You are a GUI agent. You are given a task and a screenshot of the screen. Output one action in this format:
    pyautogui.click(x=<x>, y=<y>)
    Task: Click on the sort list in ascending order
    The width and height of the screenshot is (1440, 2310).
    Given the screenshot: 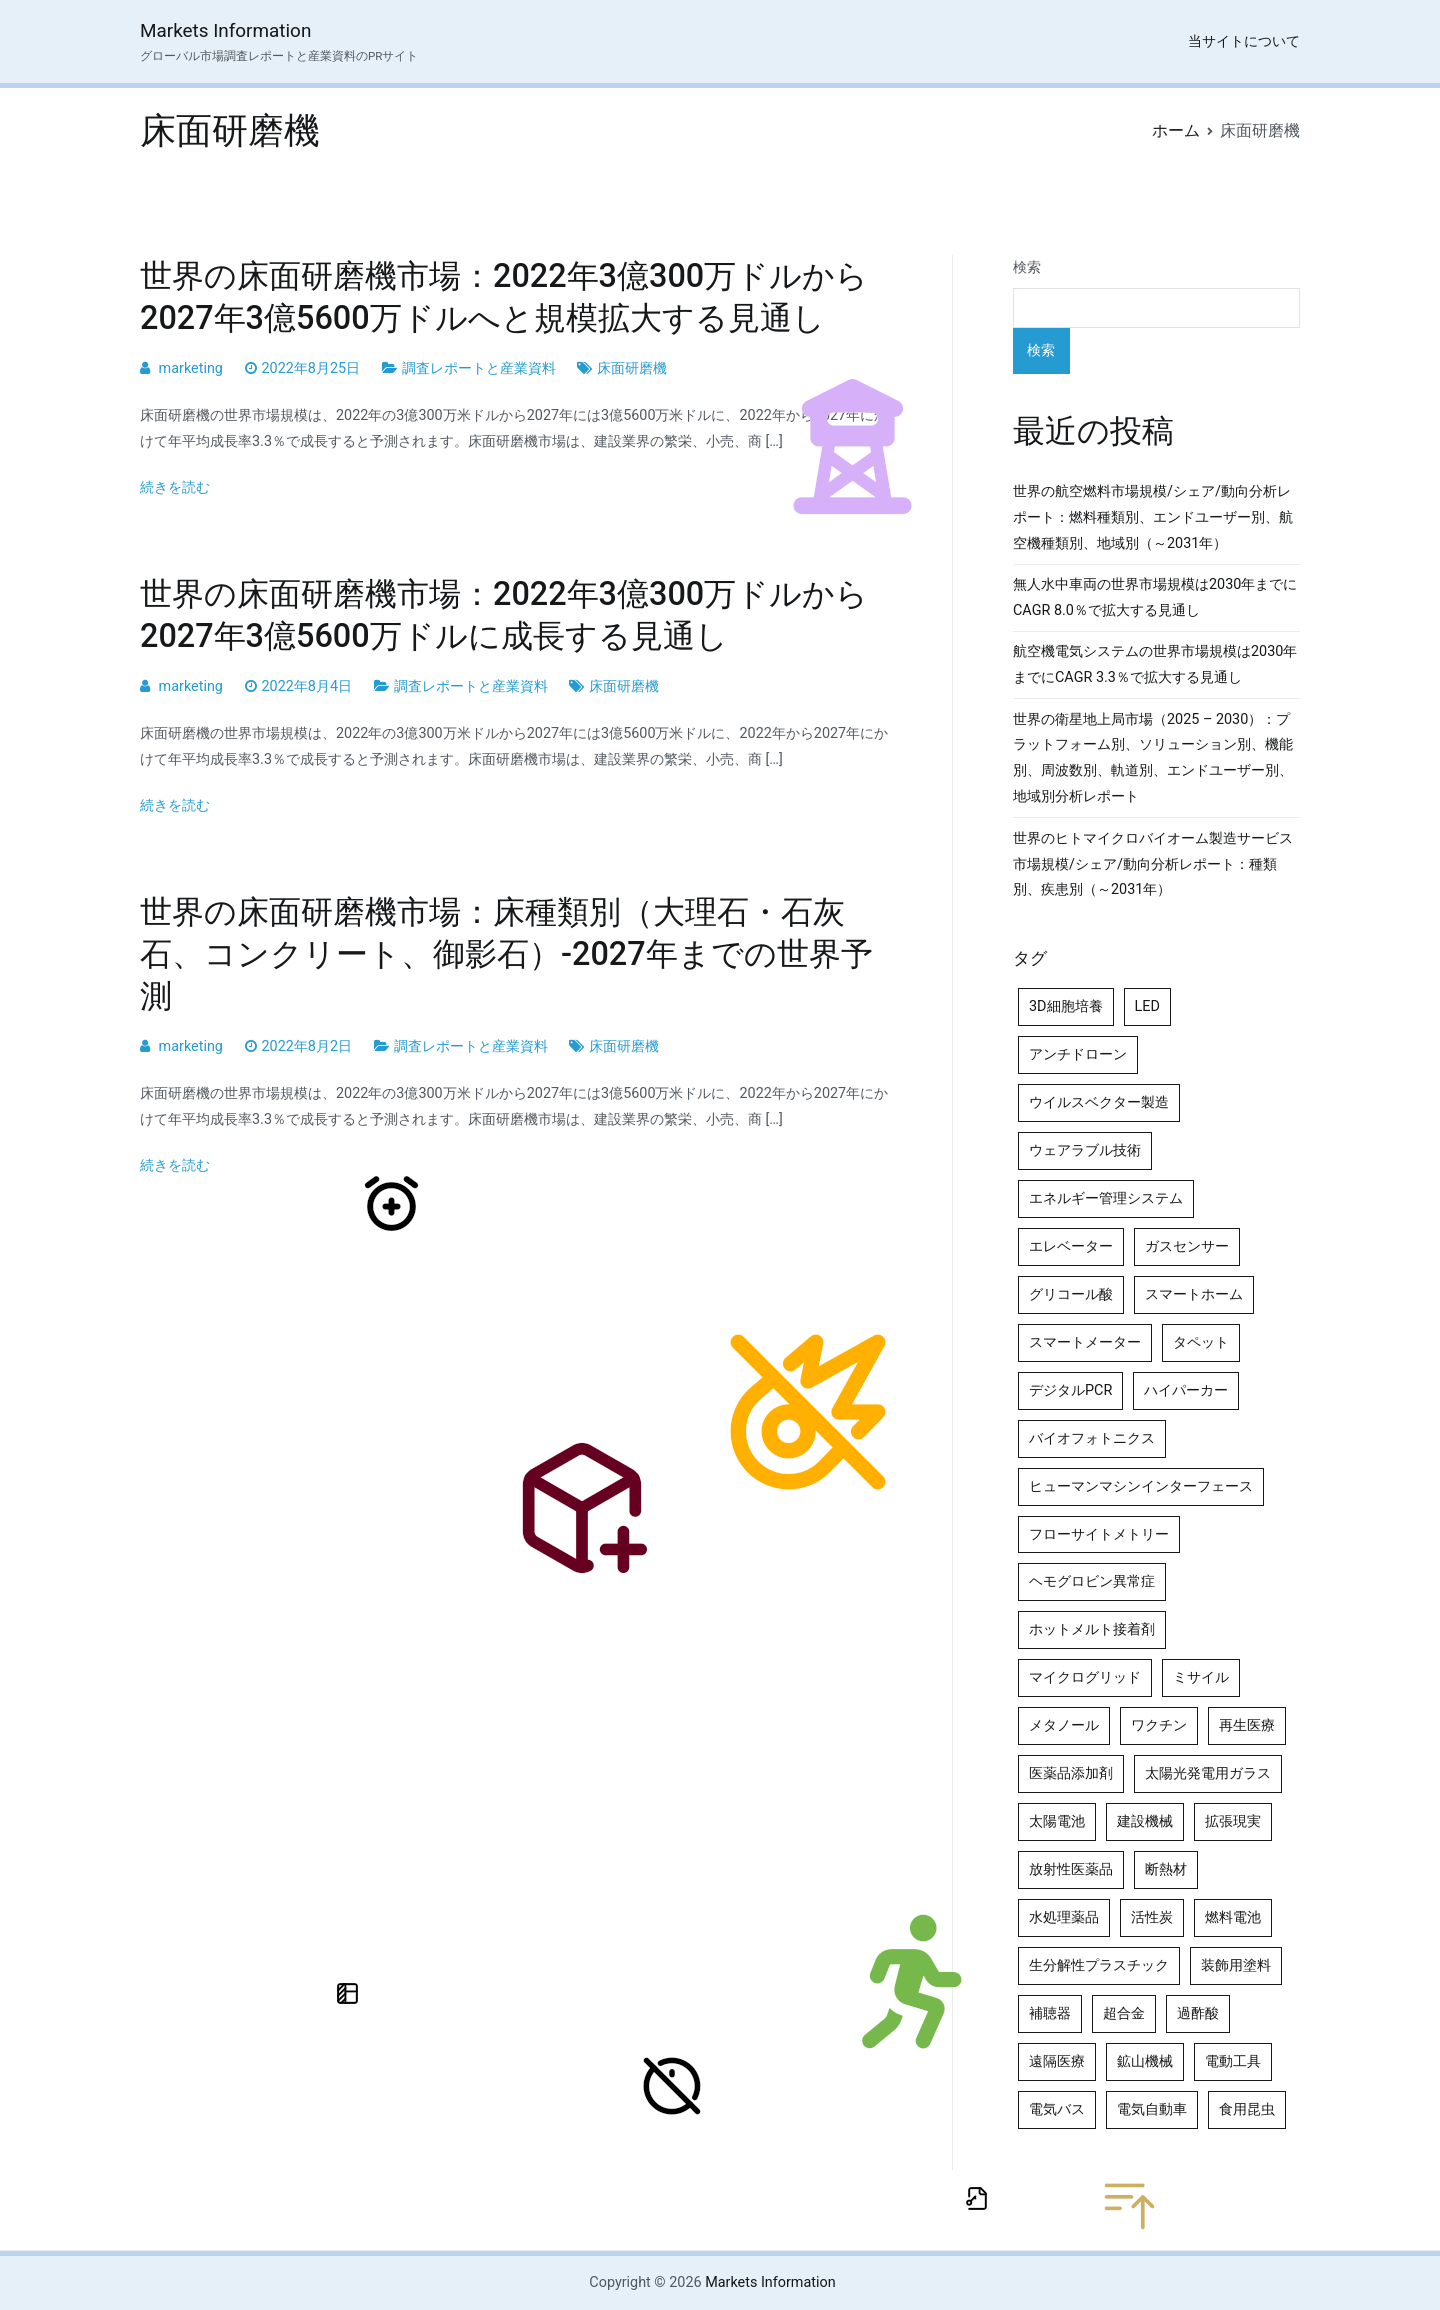 What is the action you would take?
    pyautogui.click(x=1129, y=2204)
    